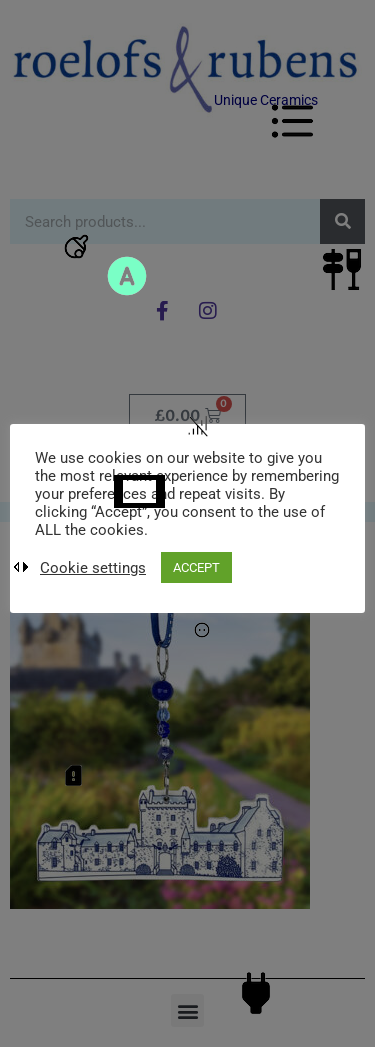  What do you see at coordinates (198, 426) in the screenshot?
I see `indicates no cellular signal or network connection` at bounding box center [198, 426].